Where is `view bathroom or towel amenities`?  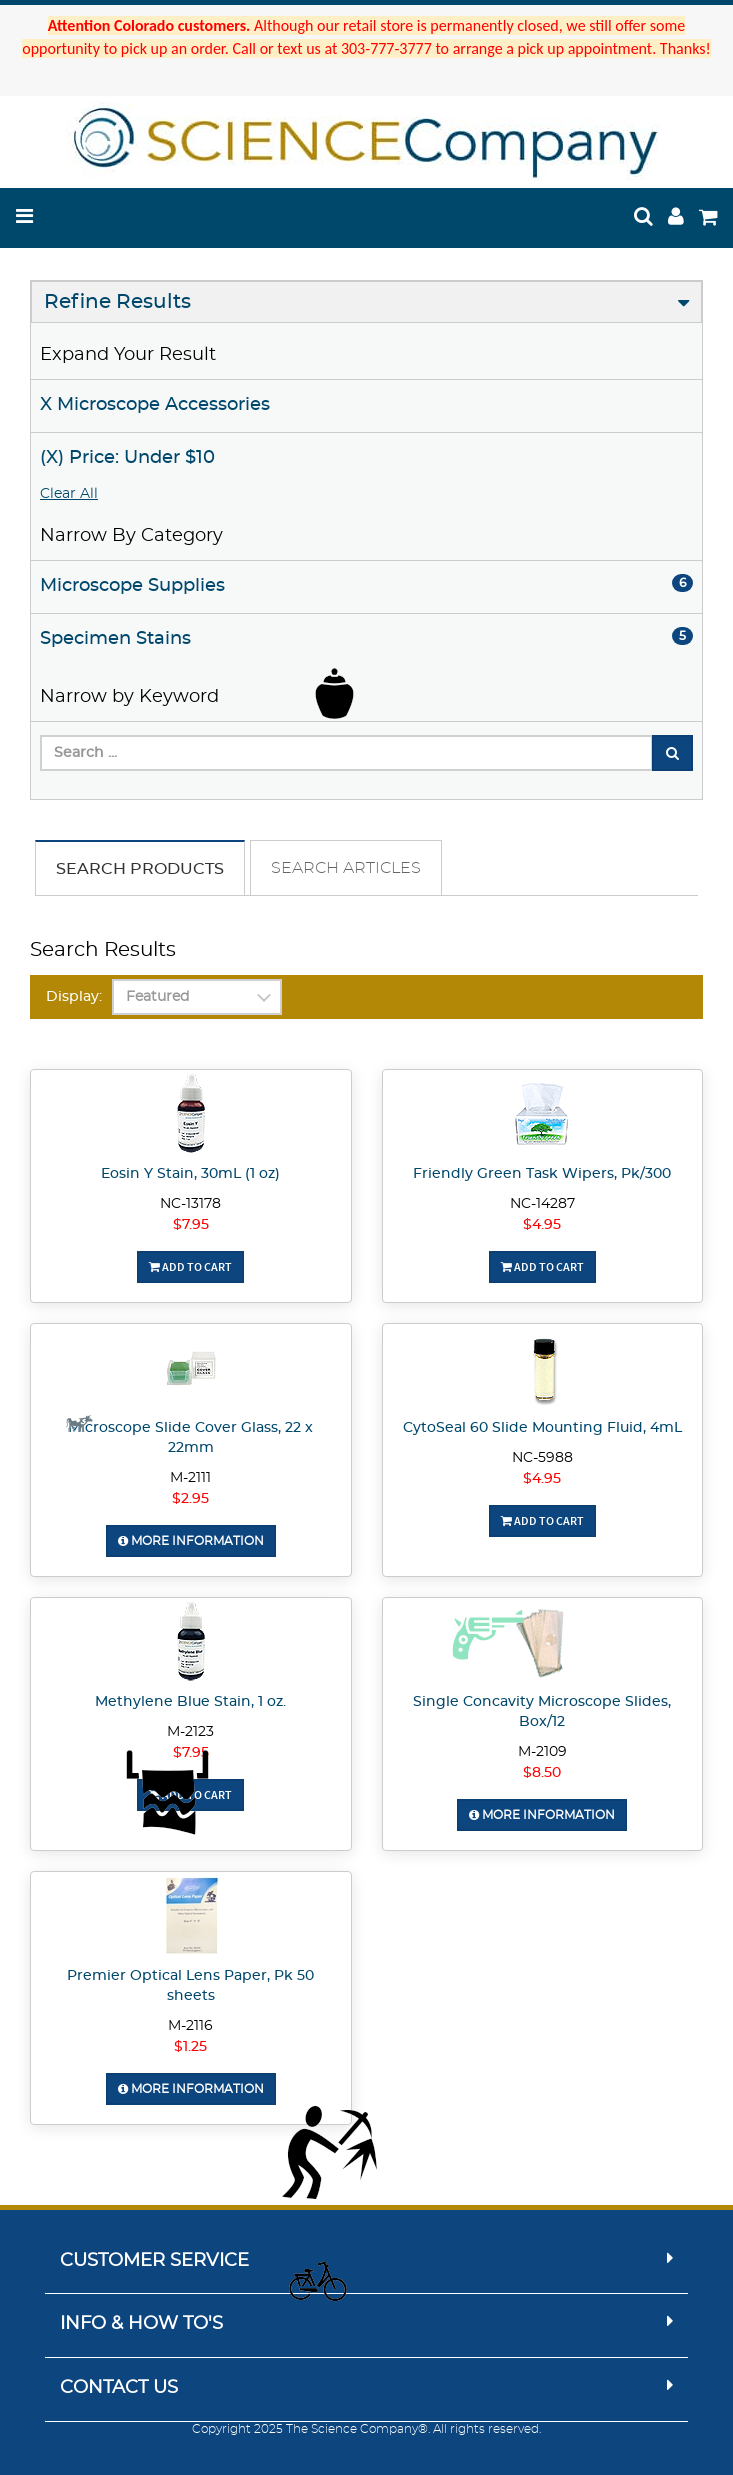
view bathroom or towel amenities is located at coordinates (167, 1789).